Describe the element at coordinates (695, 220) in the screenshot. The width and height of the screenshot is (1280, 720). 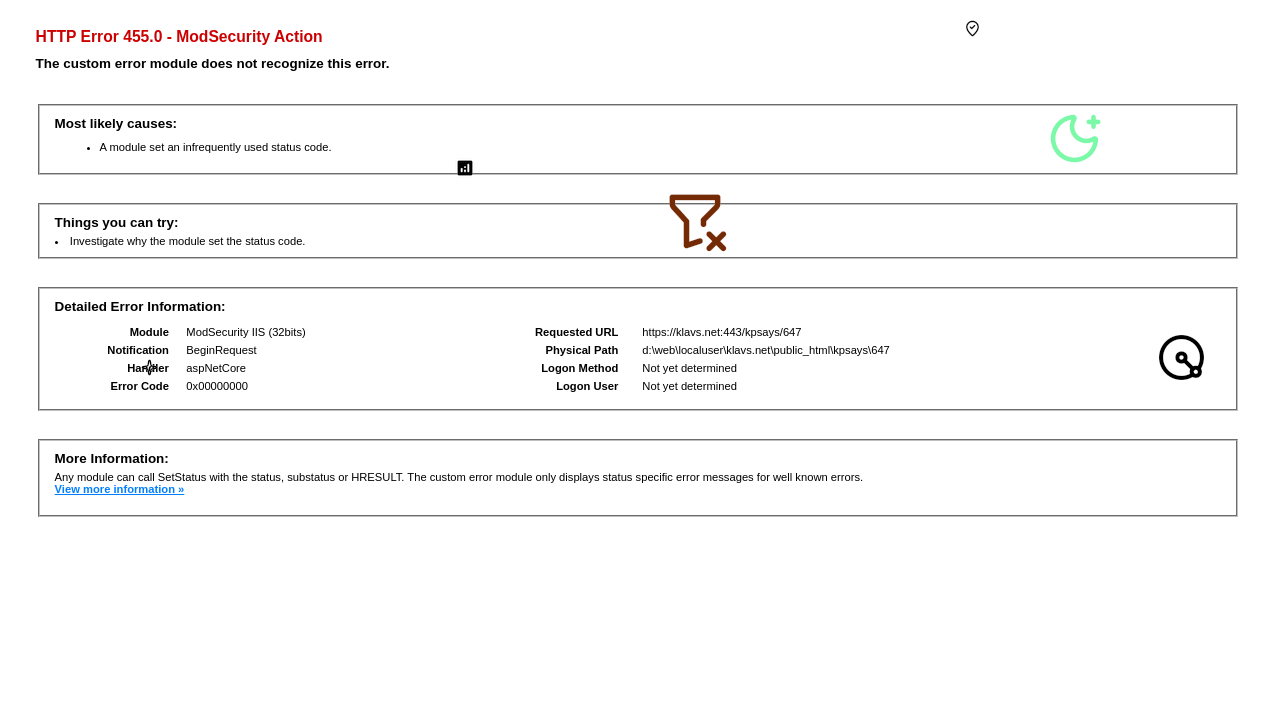
I see `clear all active filters` at that location.